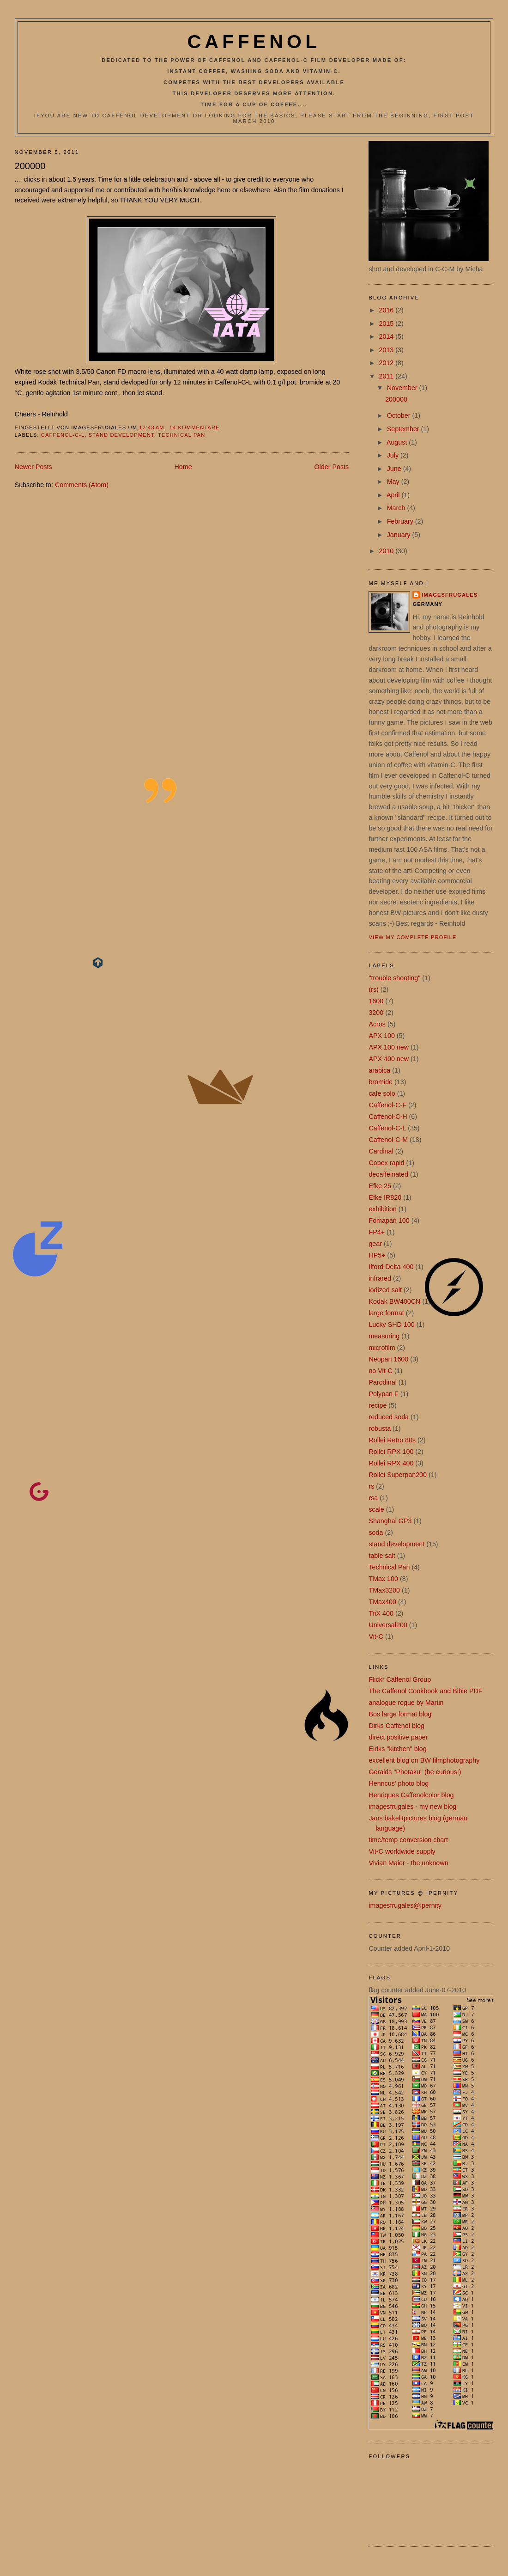 The height and width of the screenshot is (2576, 508). Describe the element at coordinates (39, 1491) in the screenshot. I see `gridsome framework logo` at that location.